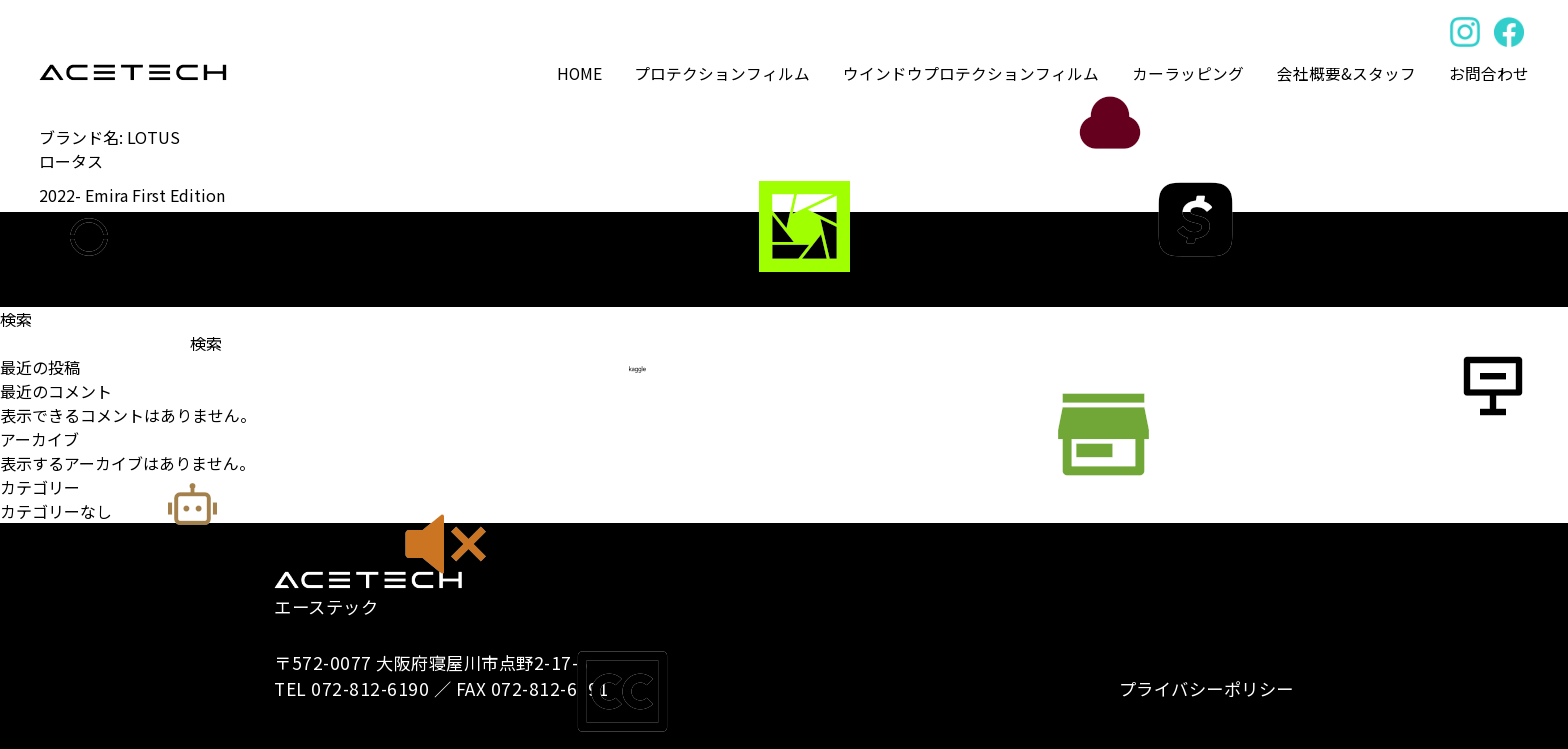 The width and height of the screenshot is (1568, 749). What do you see at coordinates (444, 544) in the screenshot?
I see `mute or unmute audio` at bounding box center [444, 544].